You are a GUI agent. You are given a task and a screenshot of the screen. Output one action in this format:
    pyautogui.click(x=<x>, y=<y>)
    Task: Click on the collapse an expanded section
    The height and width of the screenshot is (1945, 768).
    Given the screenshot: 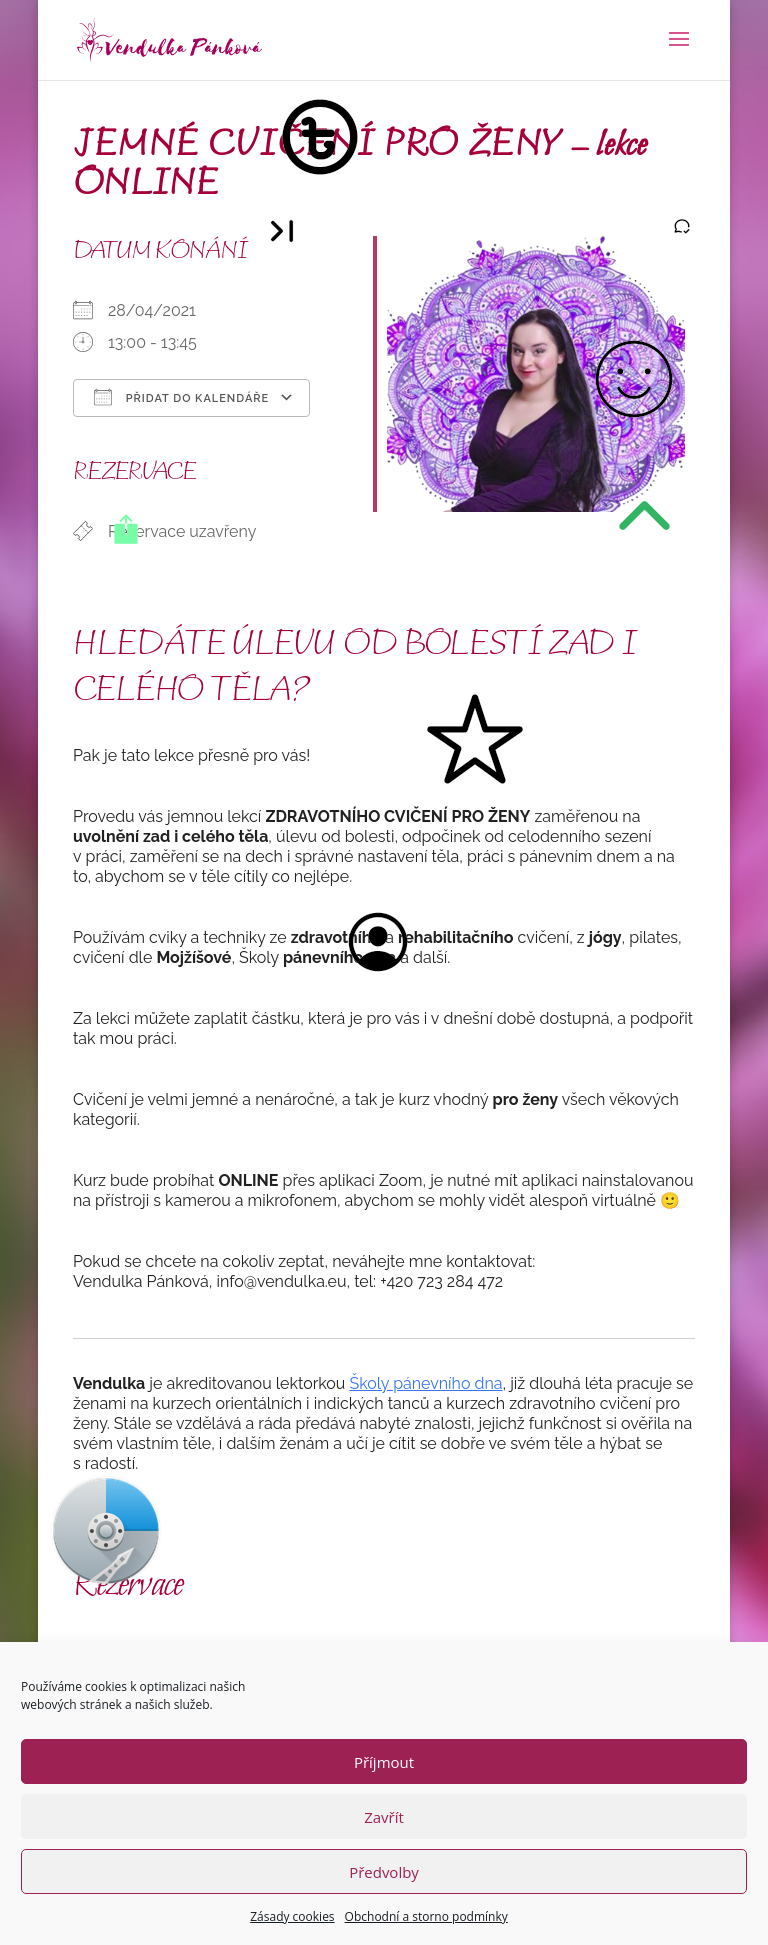 What is the action you would take?
    pyautogui.click(x=644, y=515)
    